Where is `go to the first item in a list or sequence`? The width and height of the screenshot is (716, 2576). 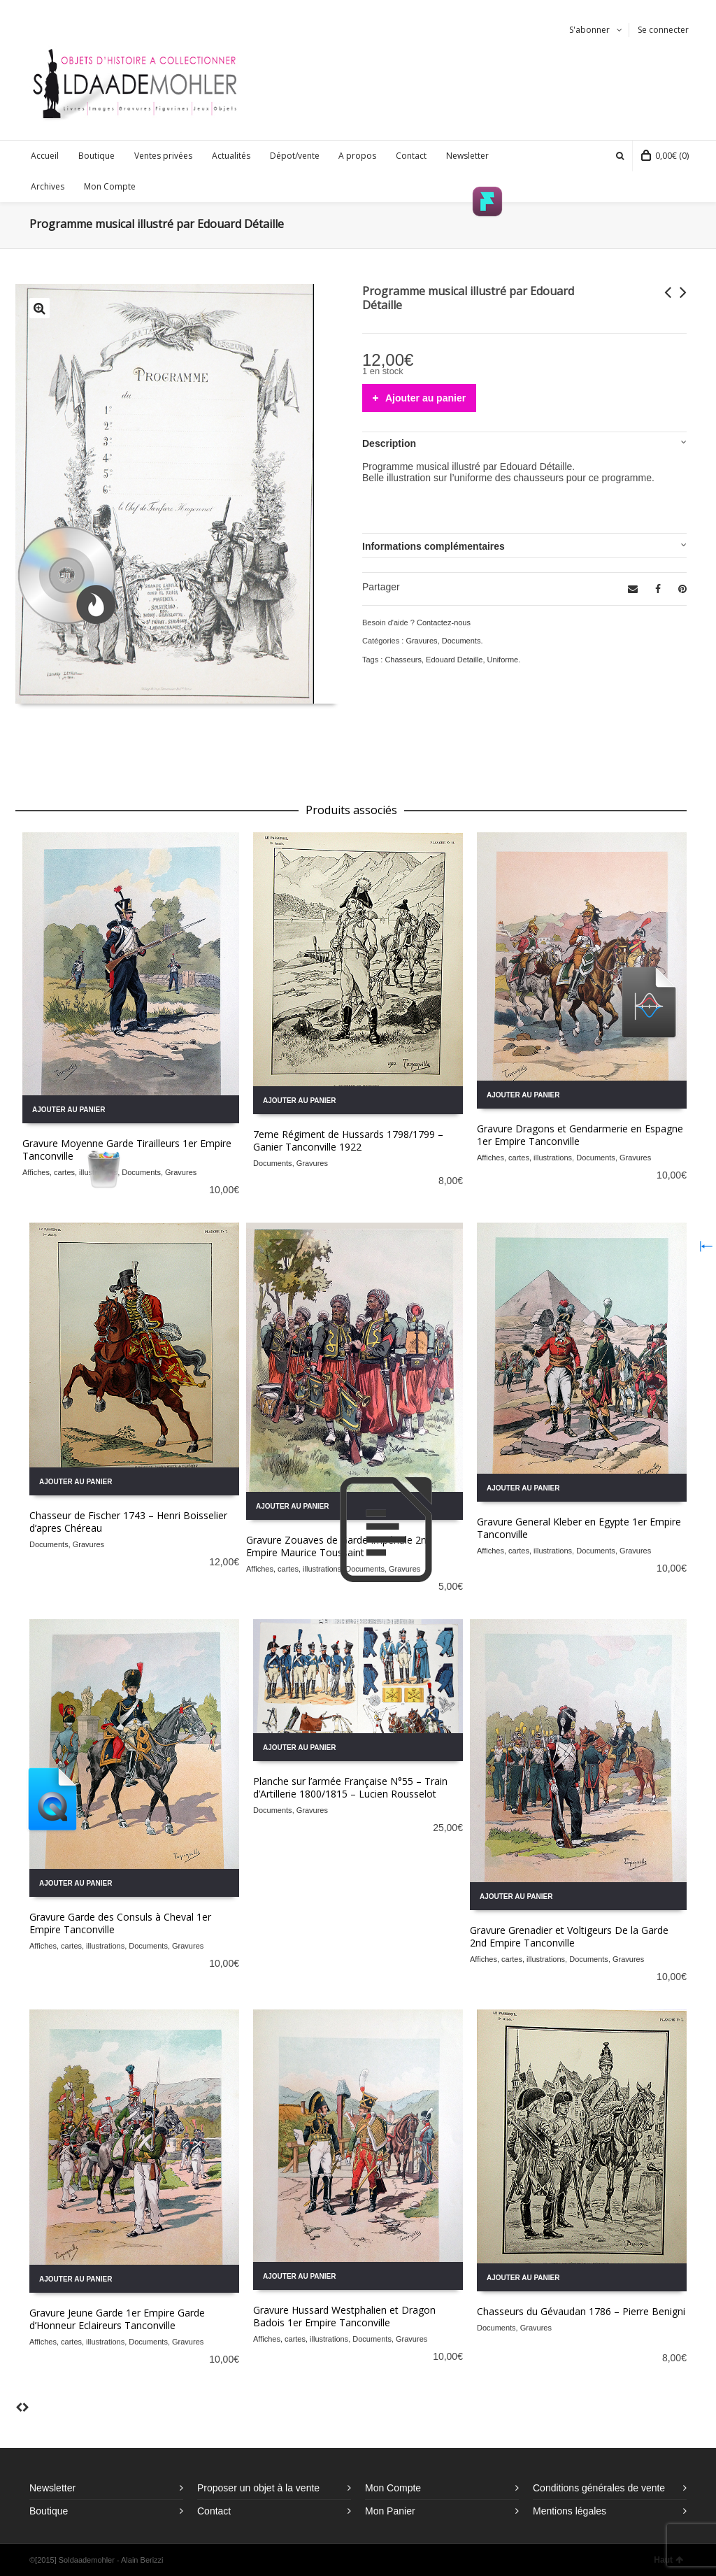
go to the first item in a list or sequence is located at coordinates (706, 1246).